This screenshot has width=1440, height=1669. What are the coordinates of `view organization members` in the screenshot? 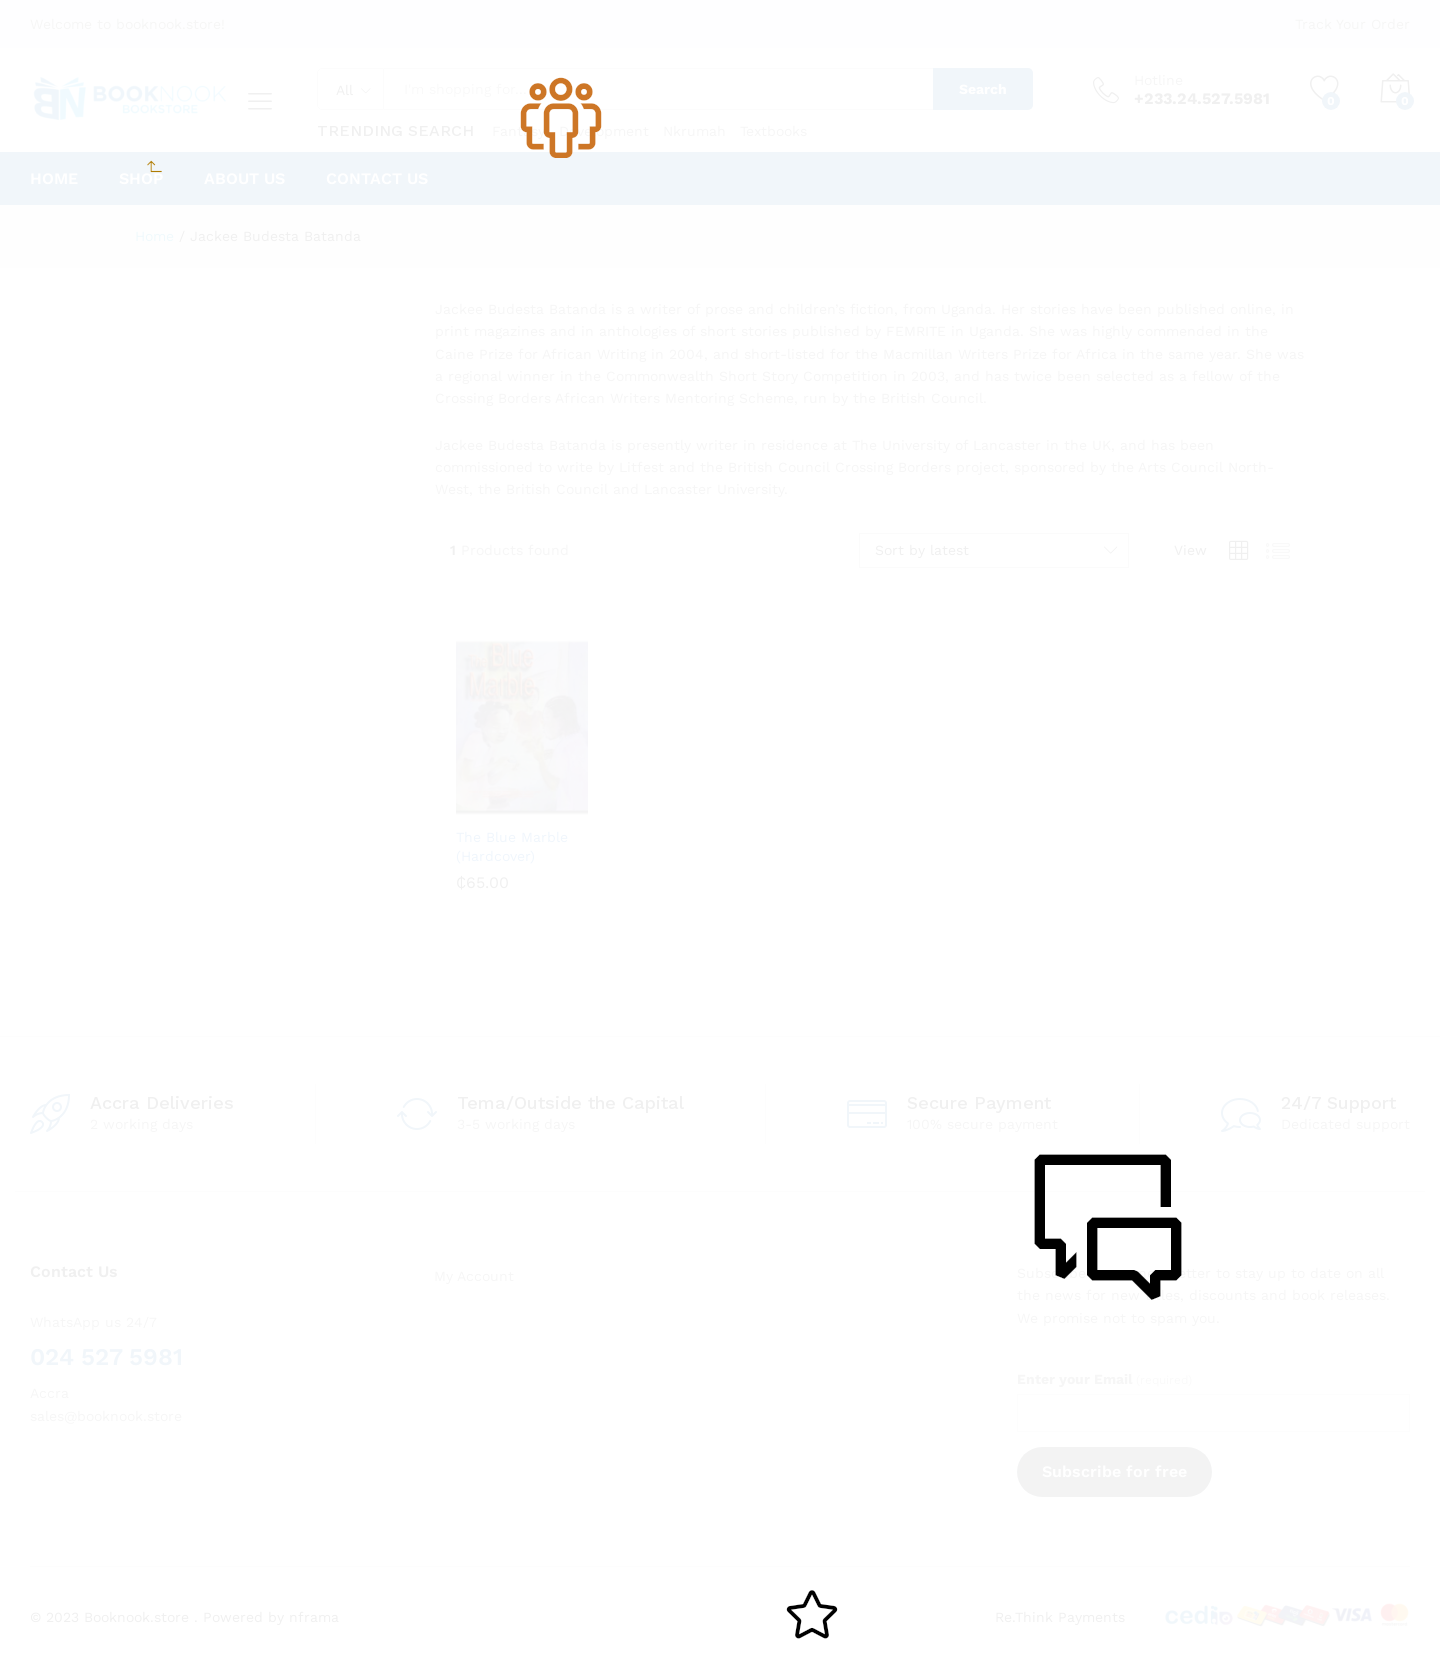 It's located at (561, 118).